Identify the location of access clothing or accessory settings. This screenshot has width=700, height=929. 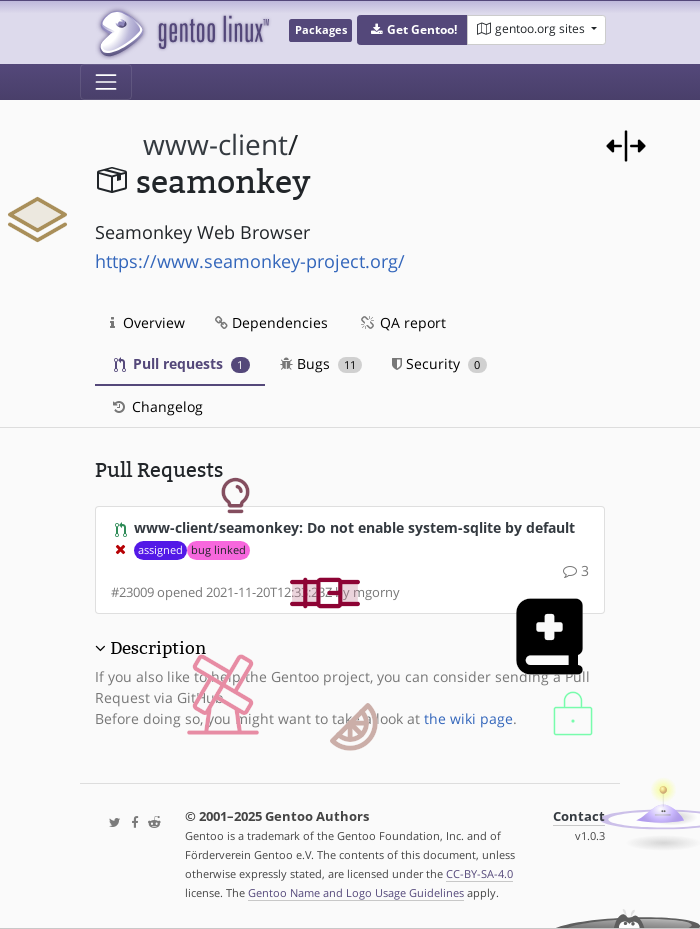
(325, 593).